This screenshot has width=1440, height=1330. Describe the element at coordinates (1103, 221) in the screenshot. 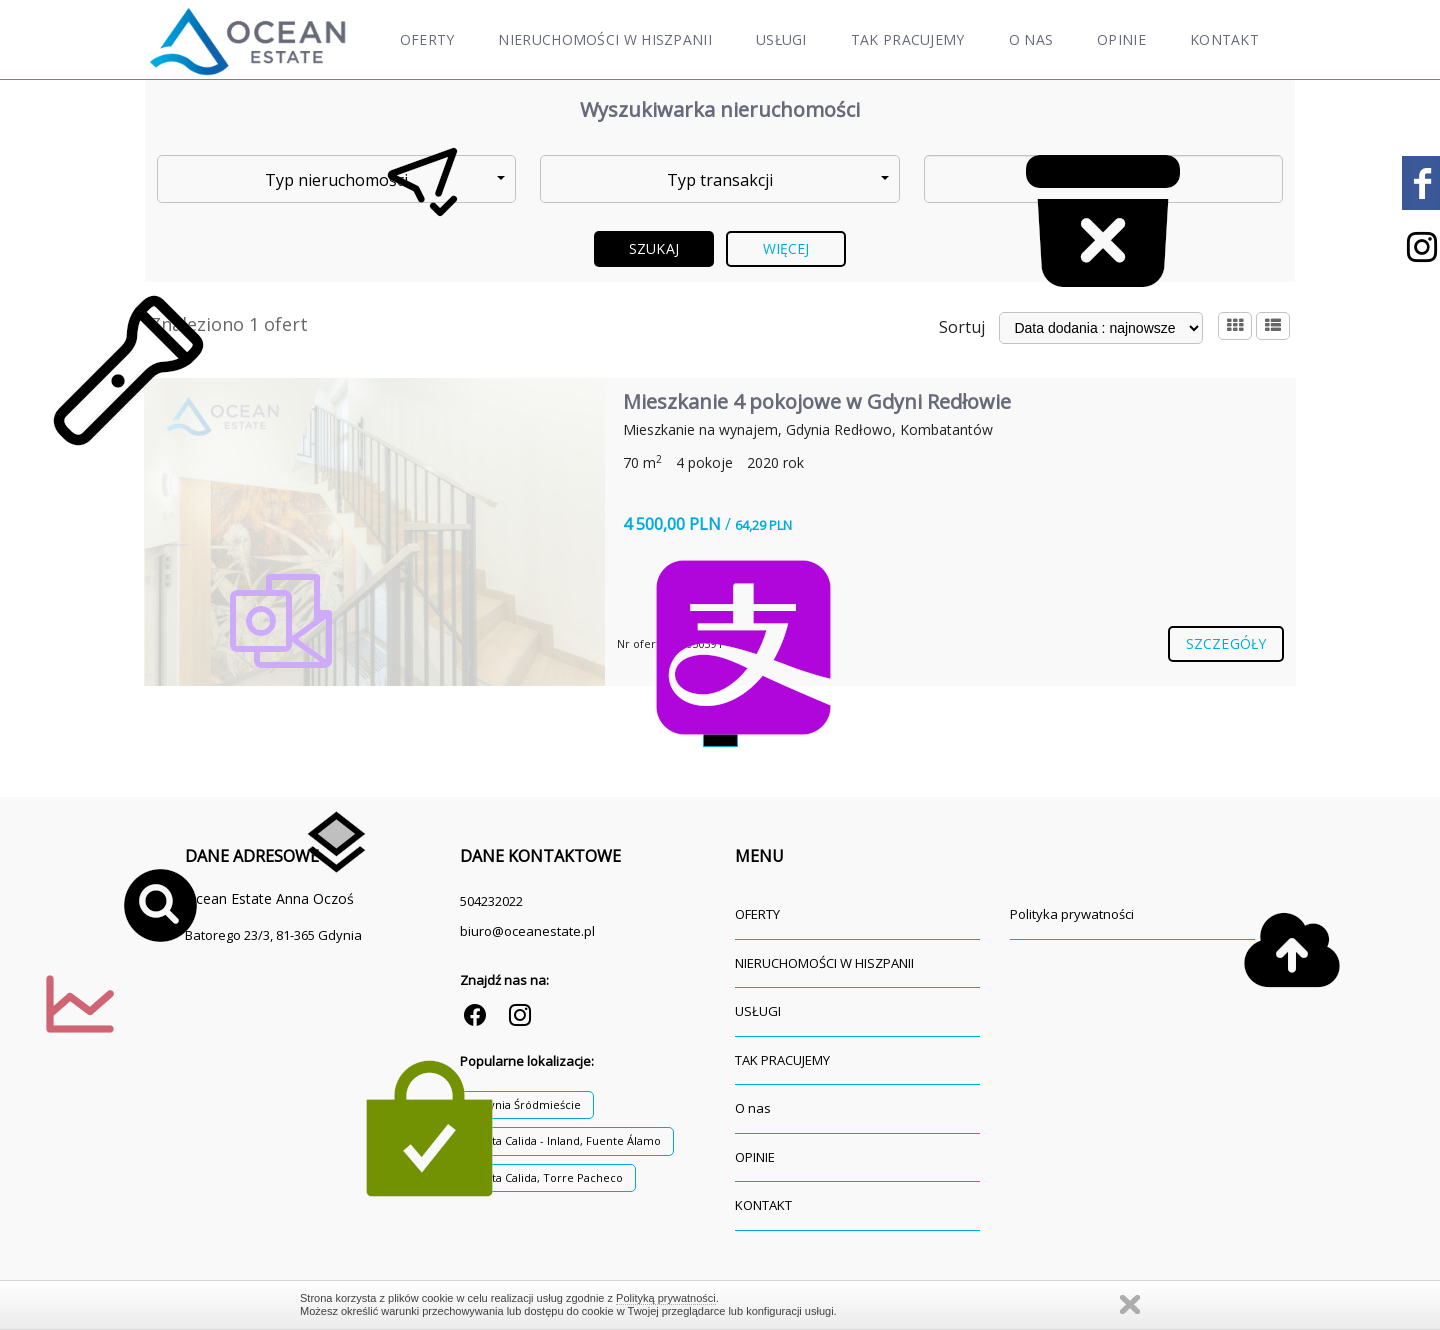

I see `remove item from archive` at that location.